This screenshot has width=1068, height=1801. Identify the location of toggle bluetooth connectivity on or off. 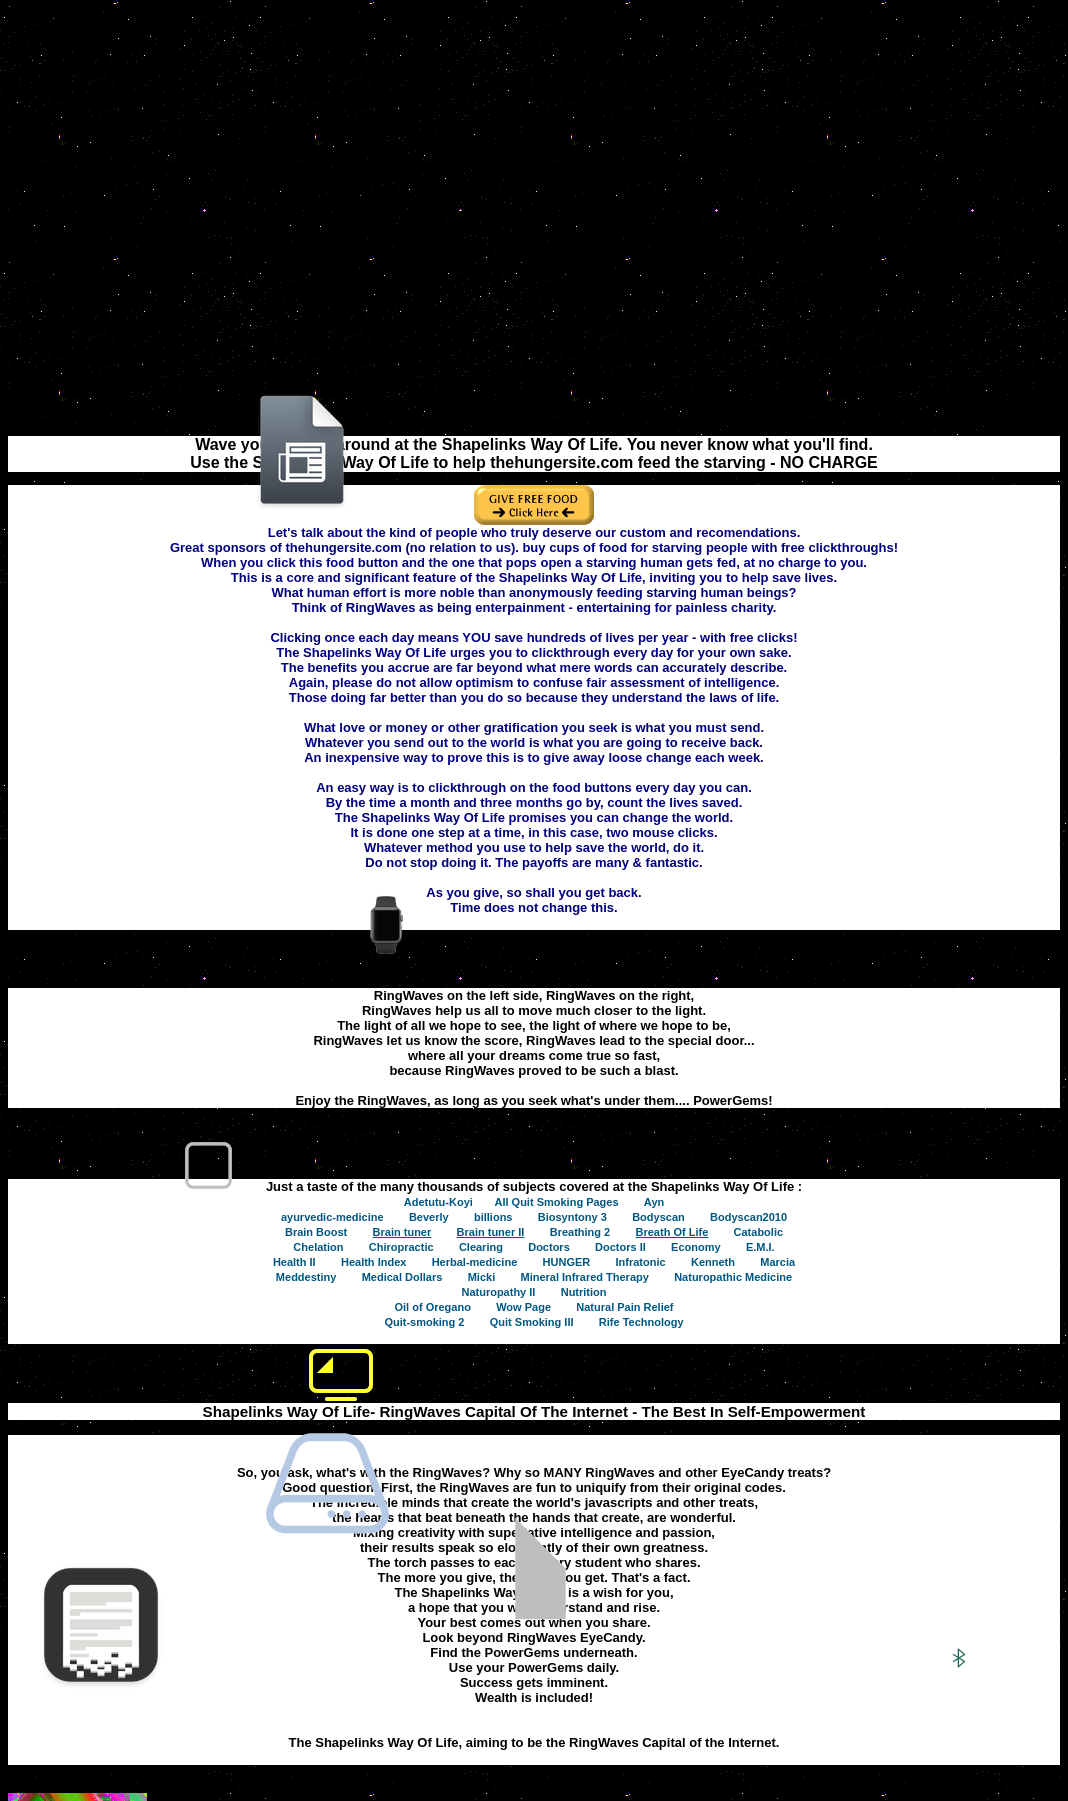
(959, 1658).